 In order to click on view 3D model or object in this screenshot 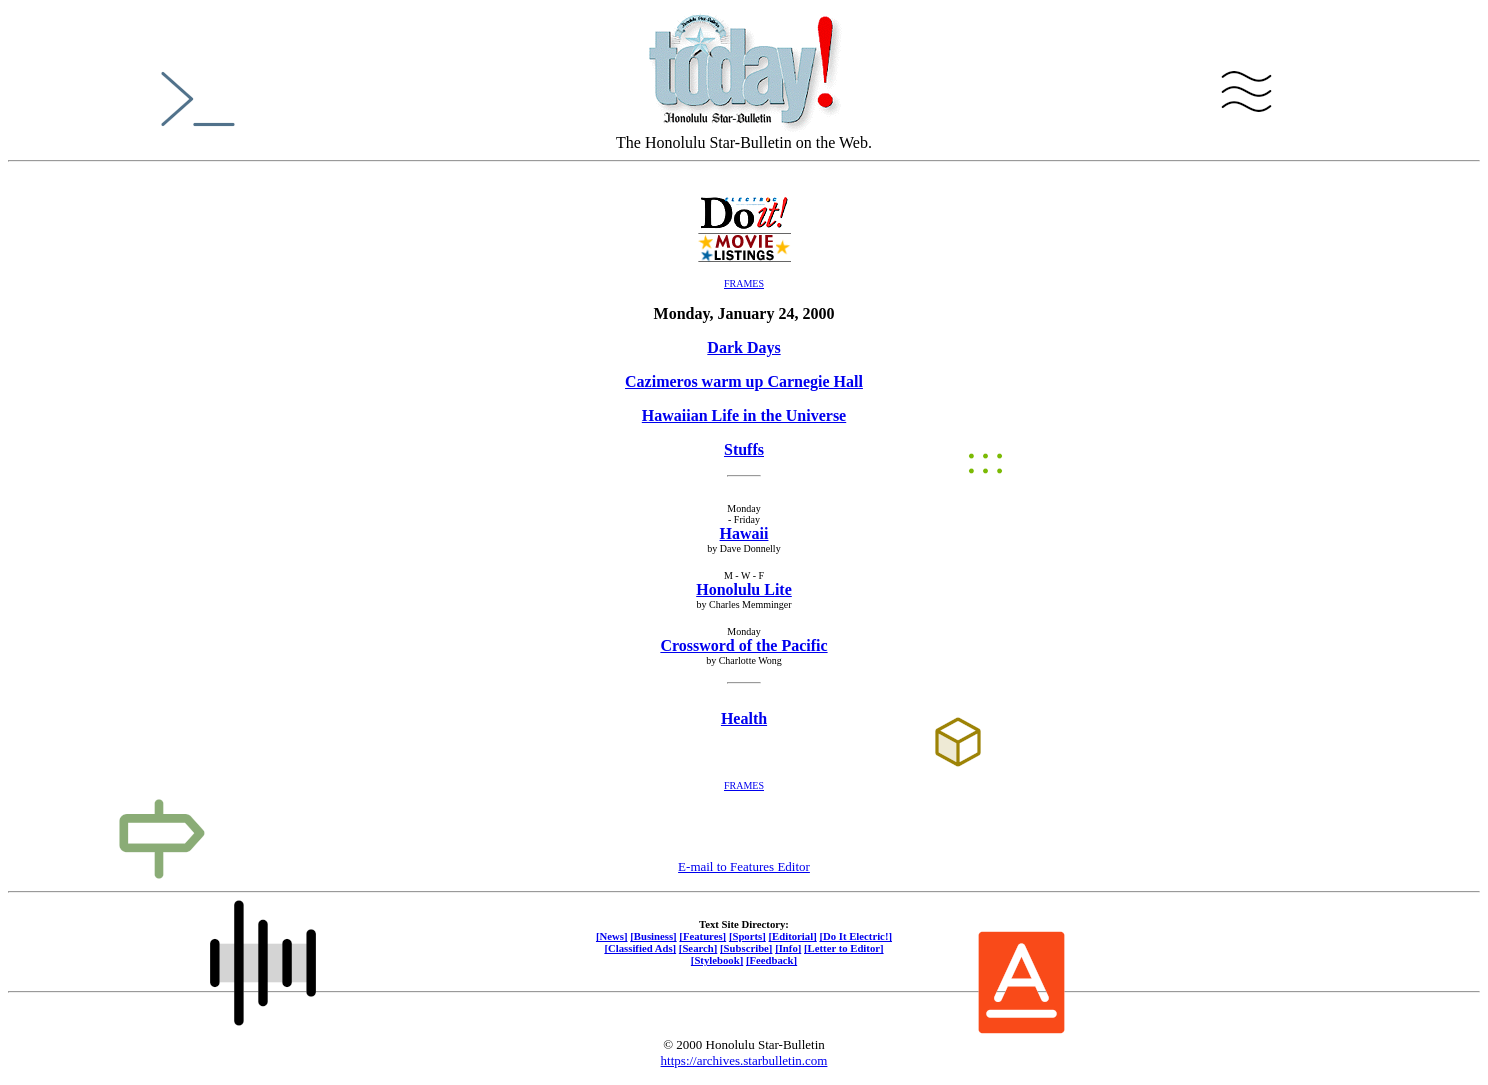, I will do `click(958, 742)`.